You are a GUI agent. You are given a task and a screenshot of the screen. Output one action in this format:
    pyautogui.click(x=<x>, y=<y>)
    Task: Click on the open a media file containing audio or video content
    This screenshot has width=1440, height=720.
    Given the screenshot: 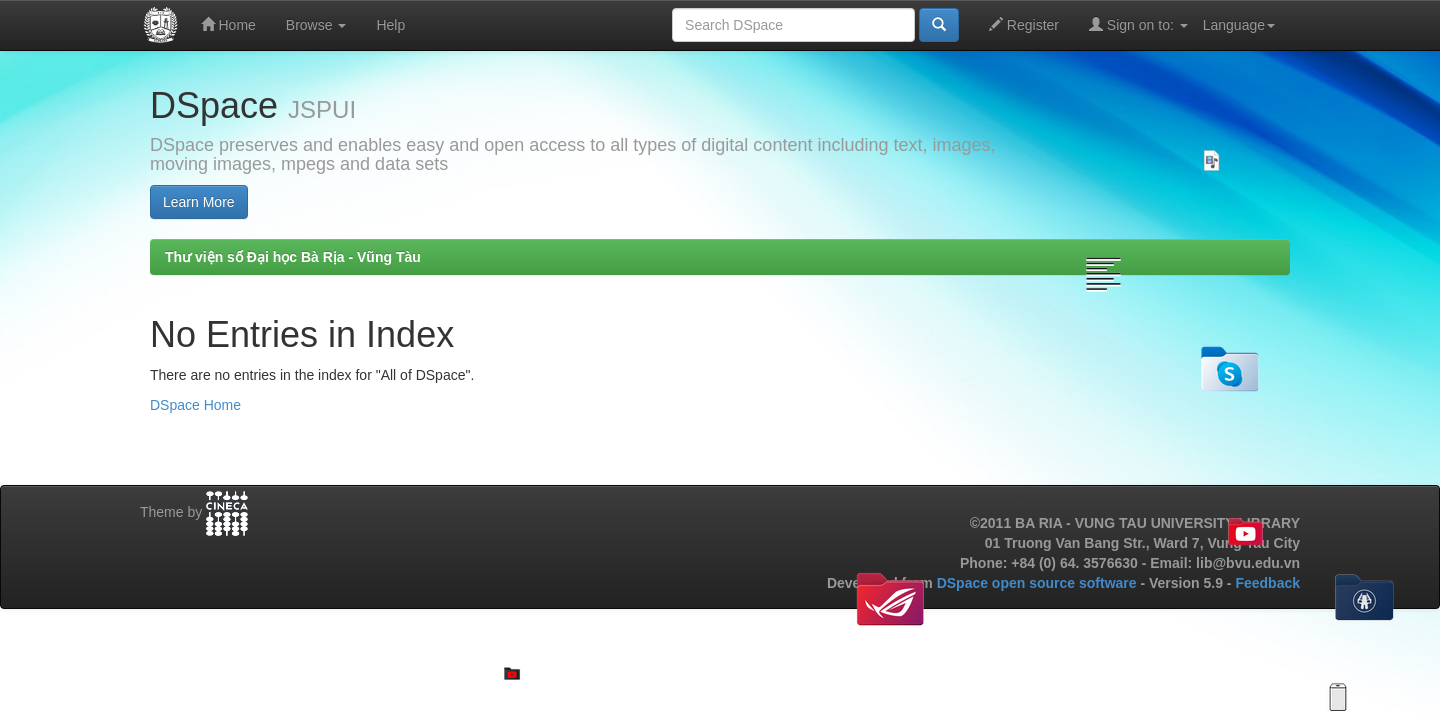 What is the action you would take?
    pyautogui.click(x=1211, y=160)
    